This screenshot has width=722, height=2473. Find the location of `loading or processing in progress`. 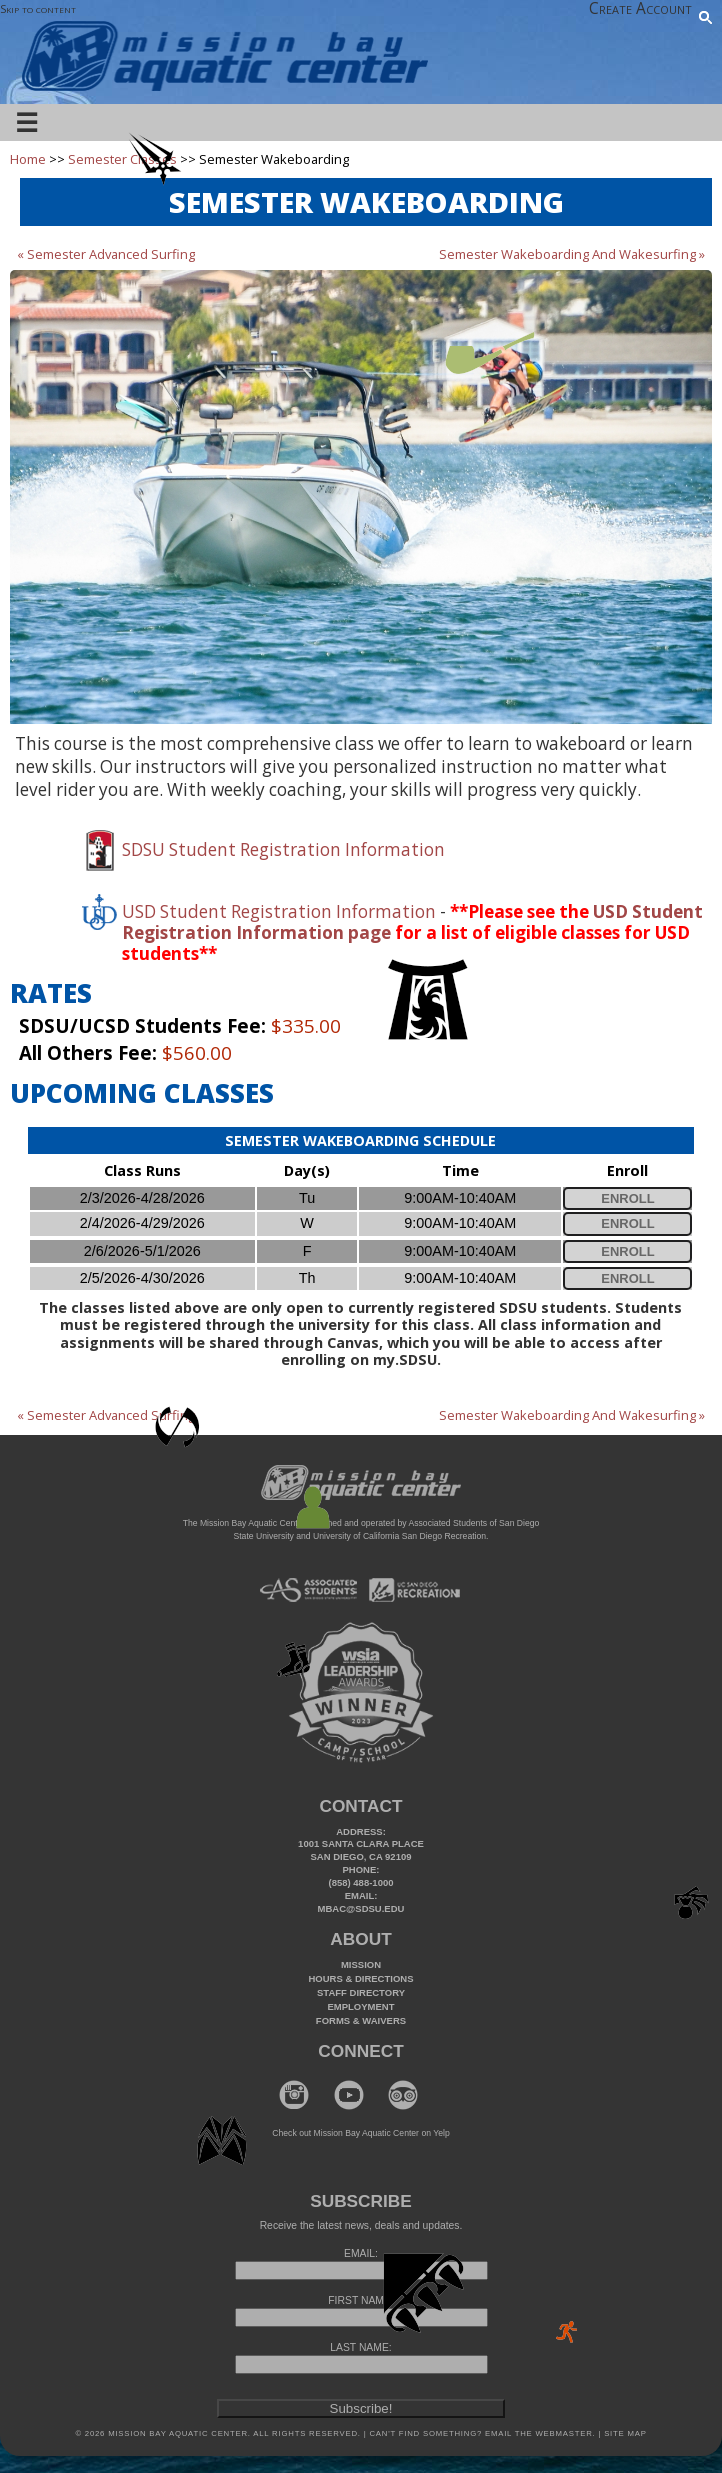

loading or processing in progress is located at coordinates (177, 1426).